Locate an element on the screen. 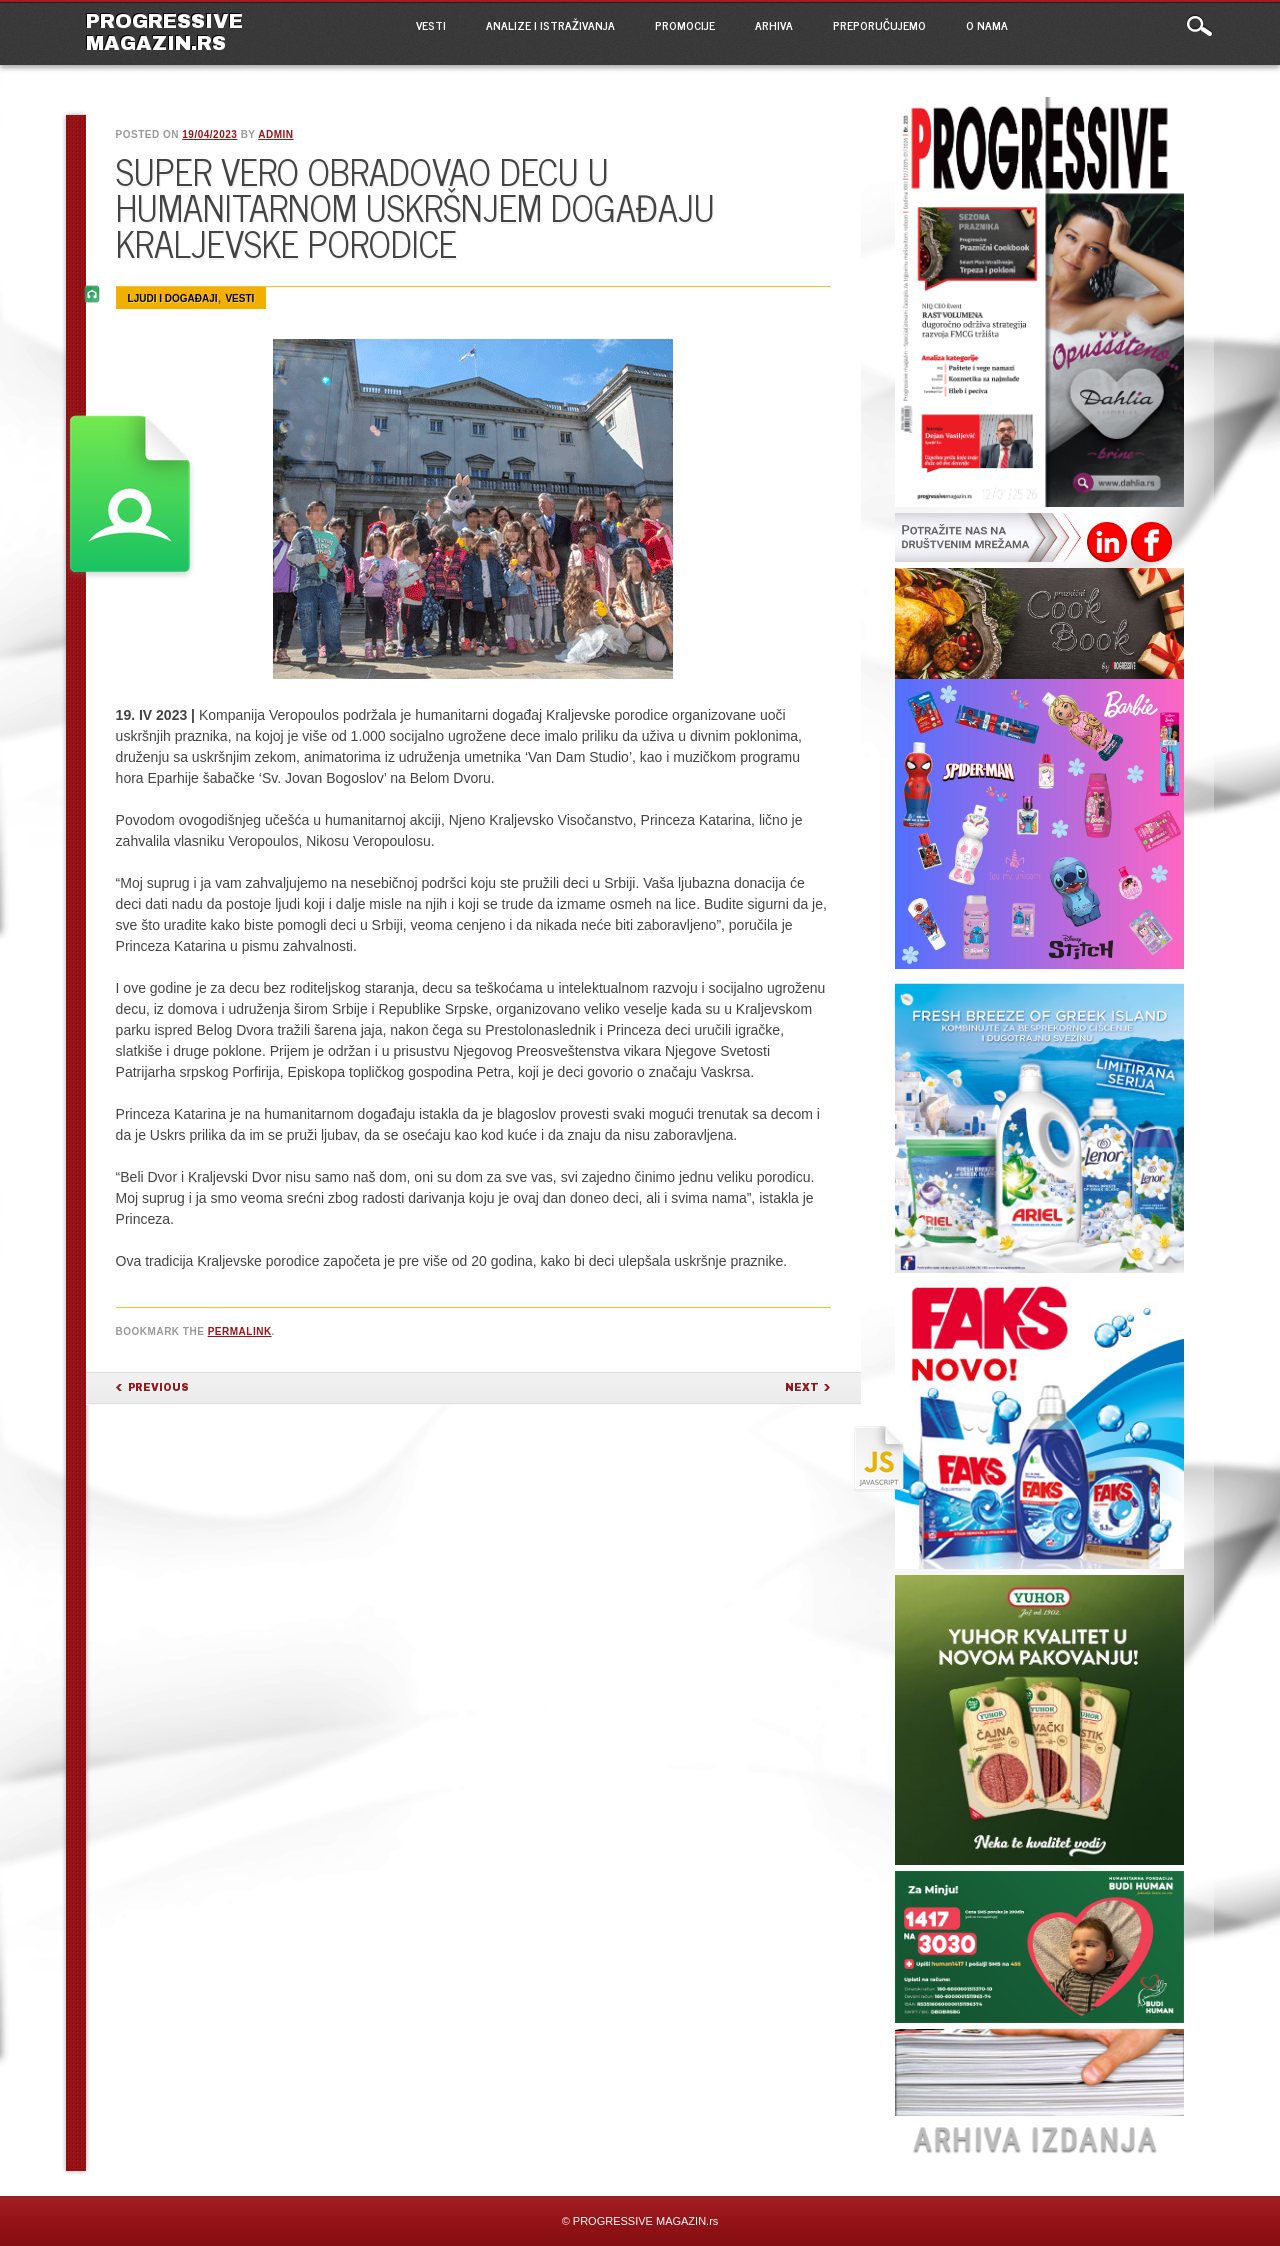 This screenshot has height=2246, width=1280. a javascript source code file is located at coordinates (879, 1459).